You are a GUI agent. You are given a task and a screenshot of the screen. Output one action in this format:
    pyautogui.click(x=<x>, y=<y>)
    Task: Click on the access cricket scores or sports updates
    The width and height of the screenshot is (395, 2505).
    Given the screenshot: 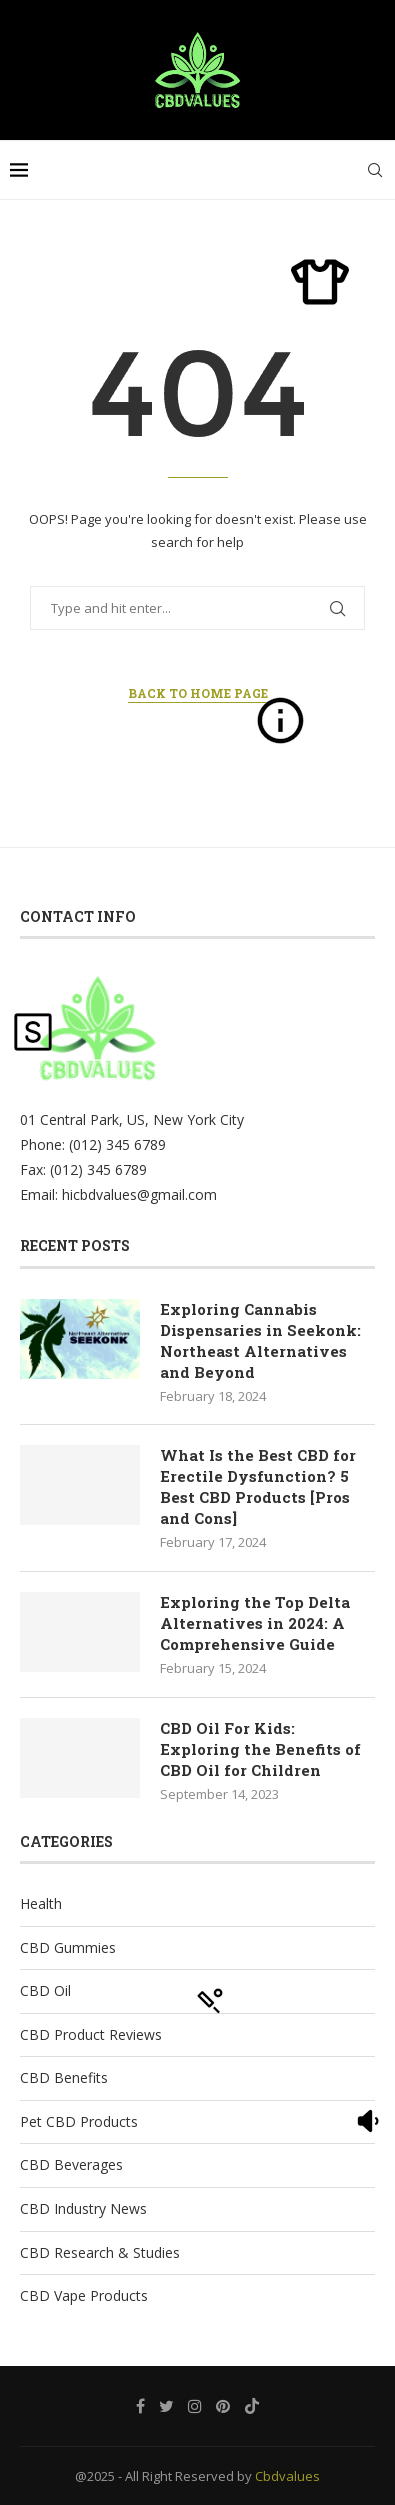 What is the action you would take?
    pyautogui.click(x=210, y=2001)
    